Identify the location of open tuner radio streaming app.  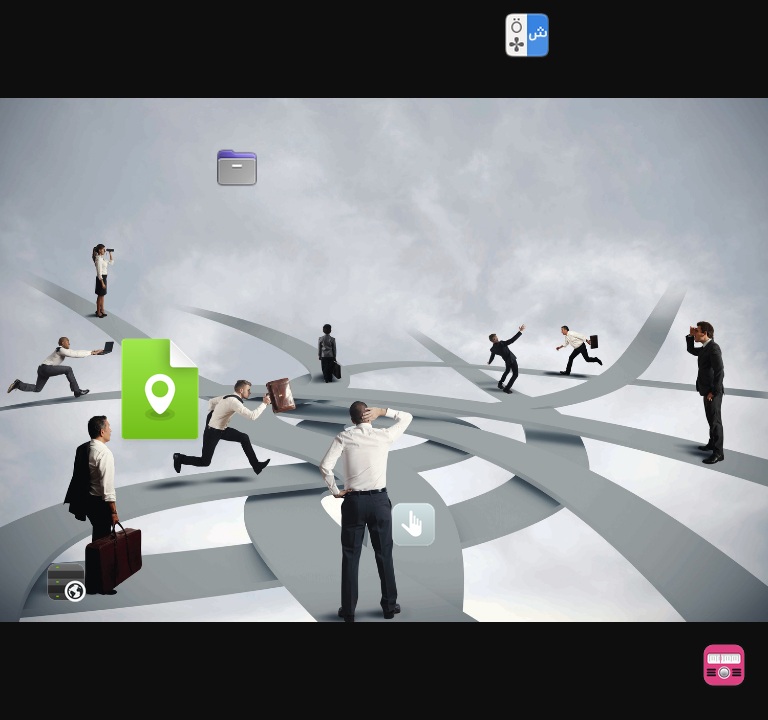
(724, 665).